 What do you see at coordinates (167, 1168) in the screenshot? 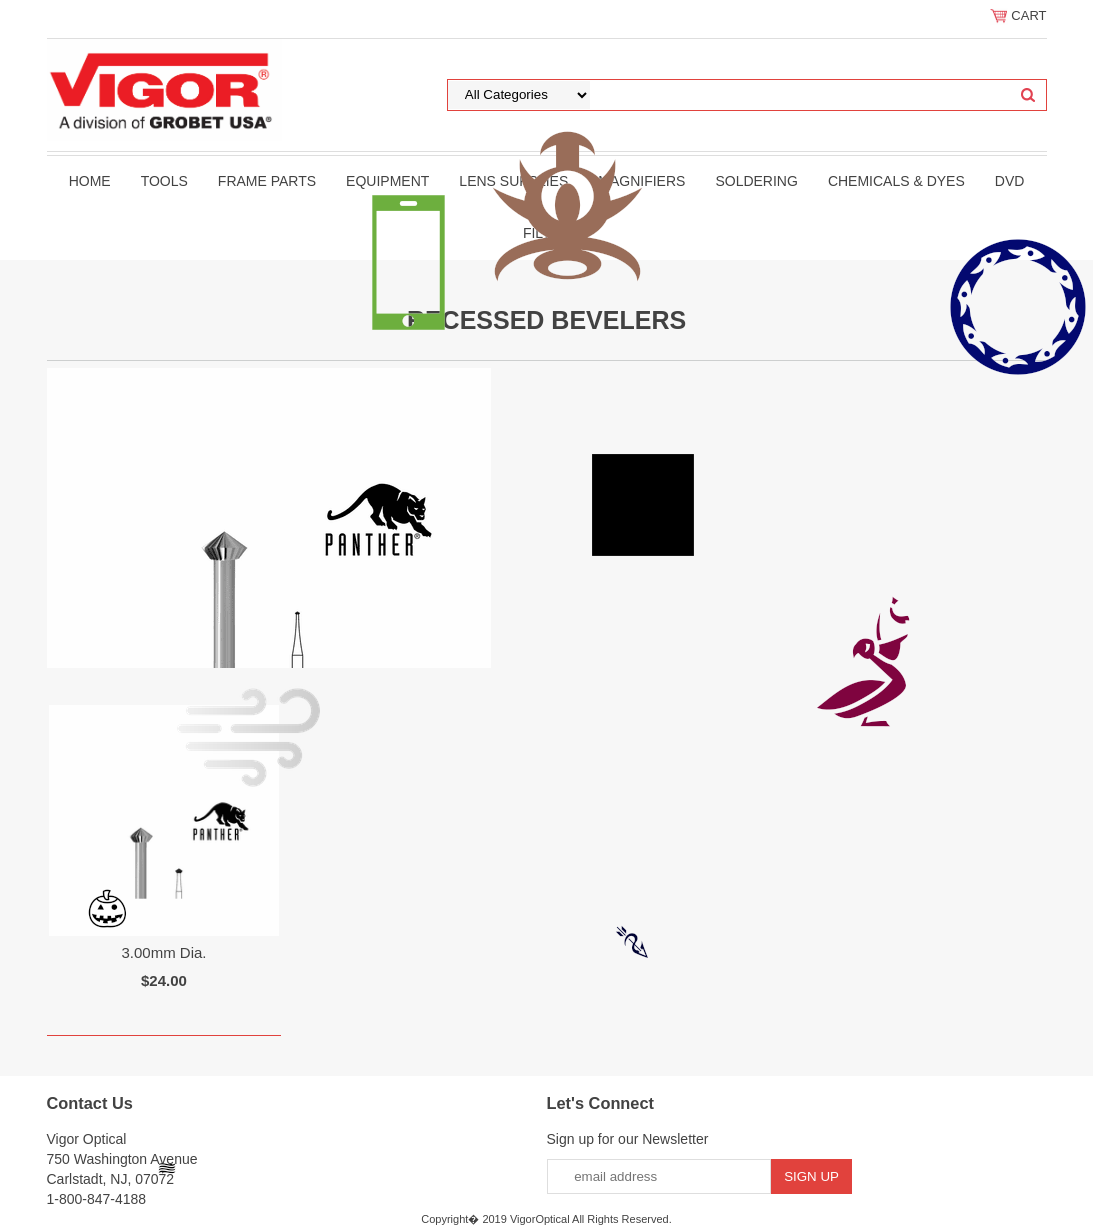
I see `indicates water or ocean-related content` at bounding box center [167, 1168].